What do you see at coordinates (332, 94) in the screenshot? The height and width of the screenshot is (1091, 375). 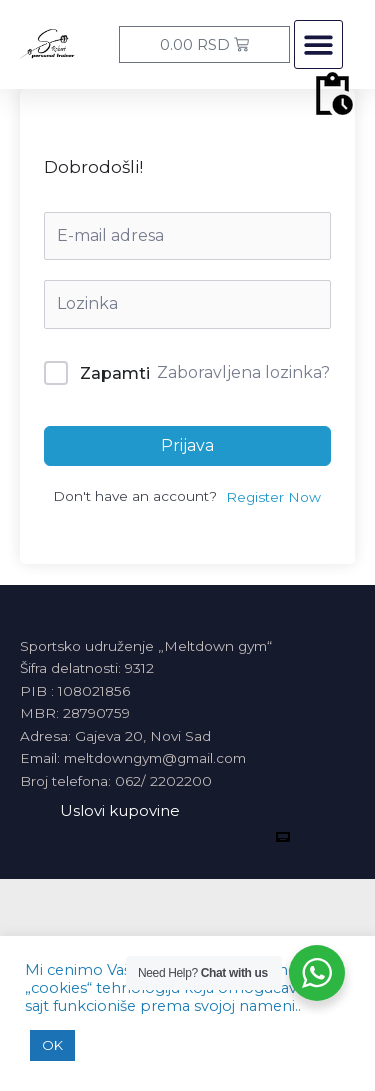 I see `view pending tasks or actions` at bounding box center [332, 94].